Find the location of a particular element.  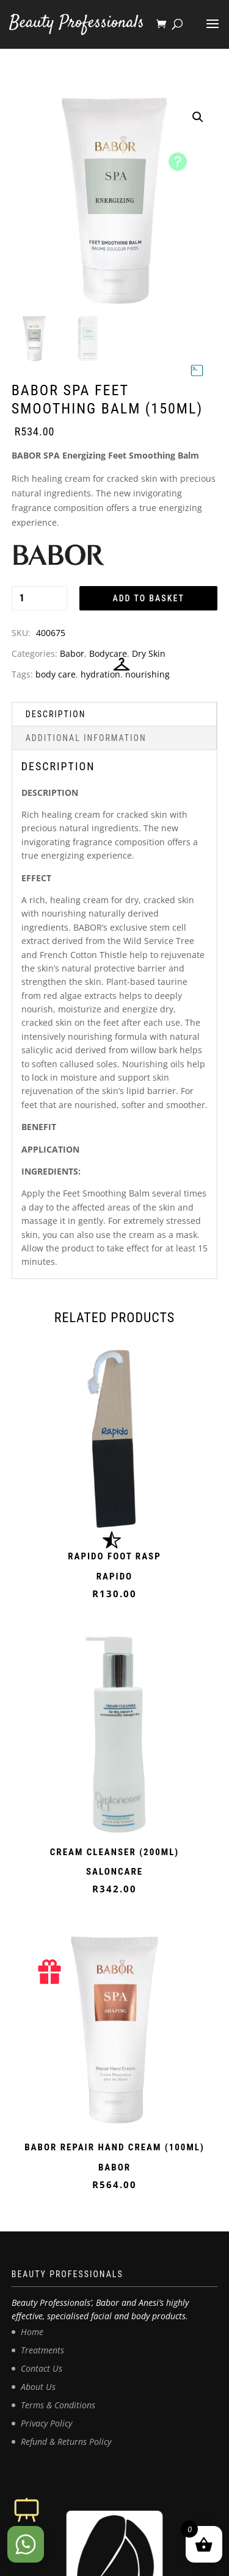

open the command line terminal is located at coordinates (197, 370).